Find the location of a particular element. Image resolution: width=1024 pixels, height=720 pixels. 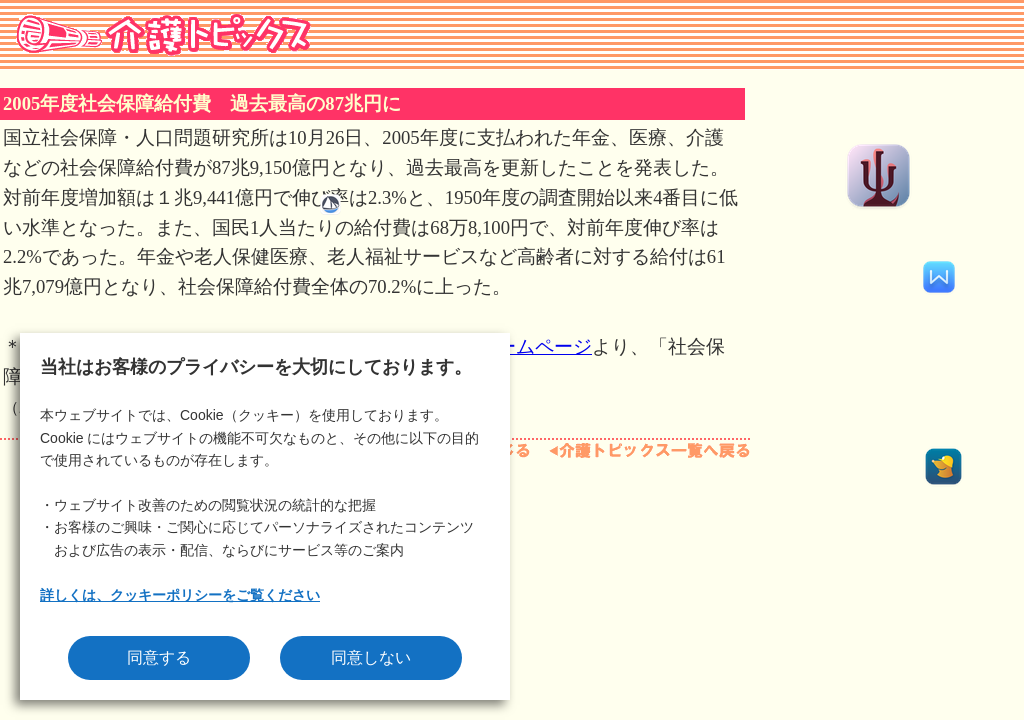

open the Solus operating system app is located at coordinates (330, 204).